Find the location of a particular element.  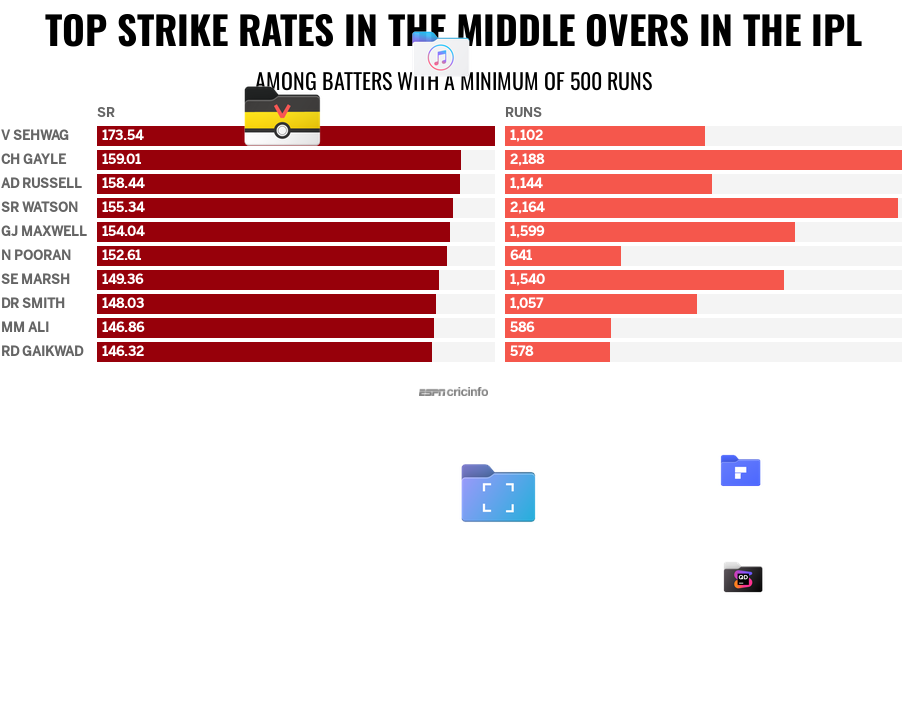

open wondershare pdfreader documents folder is located at coordinates (740, 471).